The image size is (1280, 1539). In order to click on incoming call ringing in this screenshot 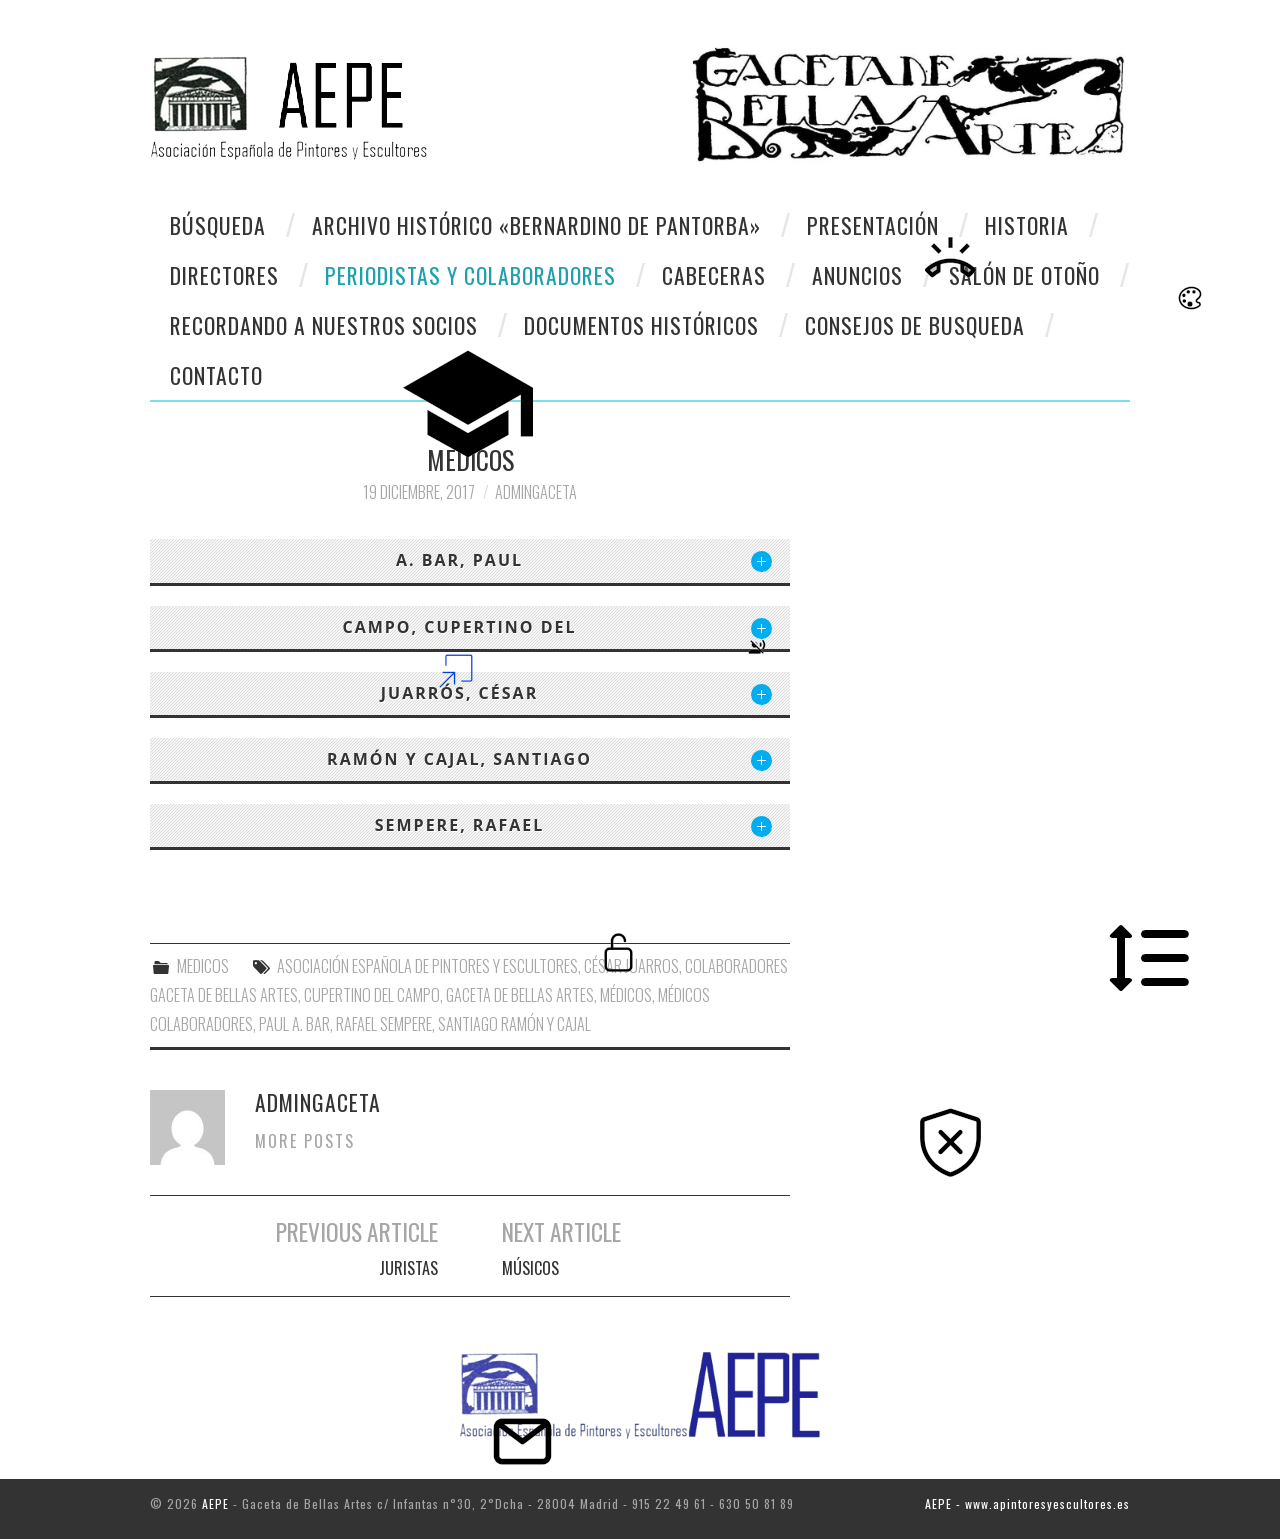, I will do `click(950, 258)`.